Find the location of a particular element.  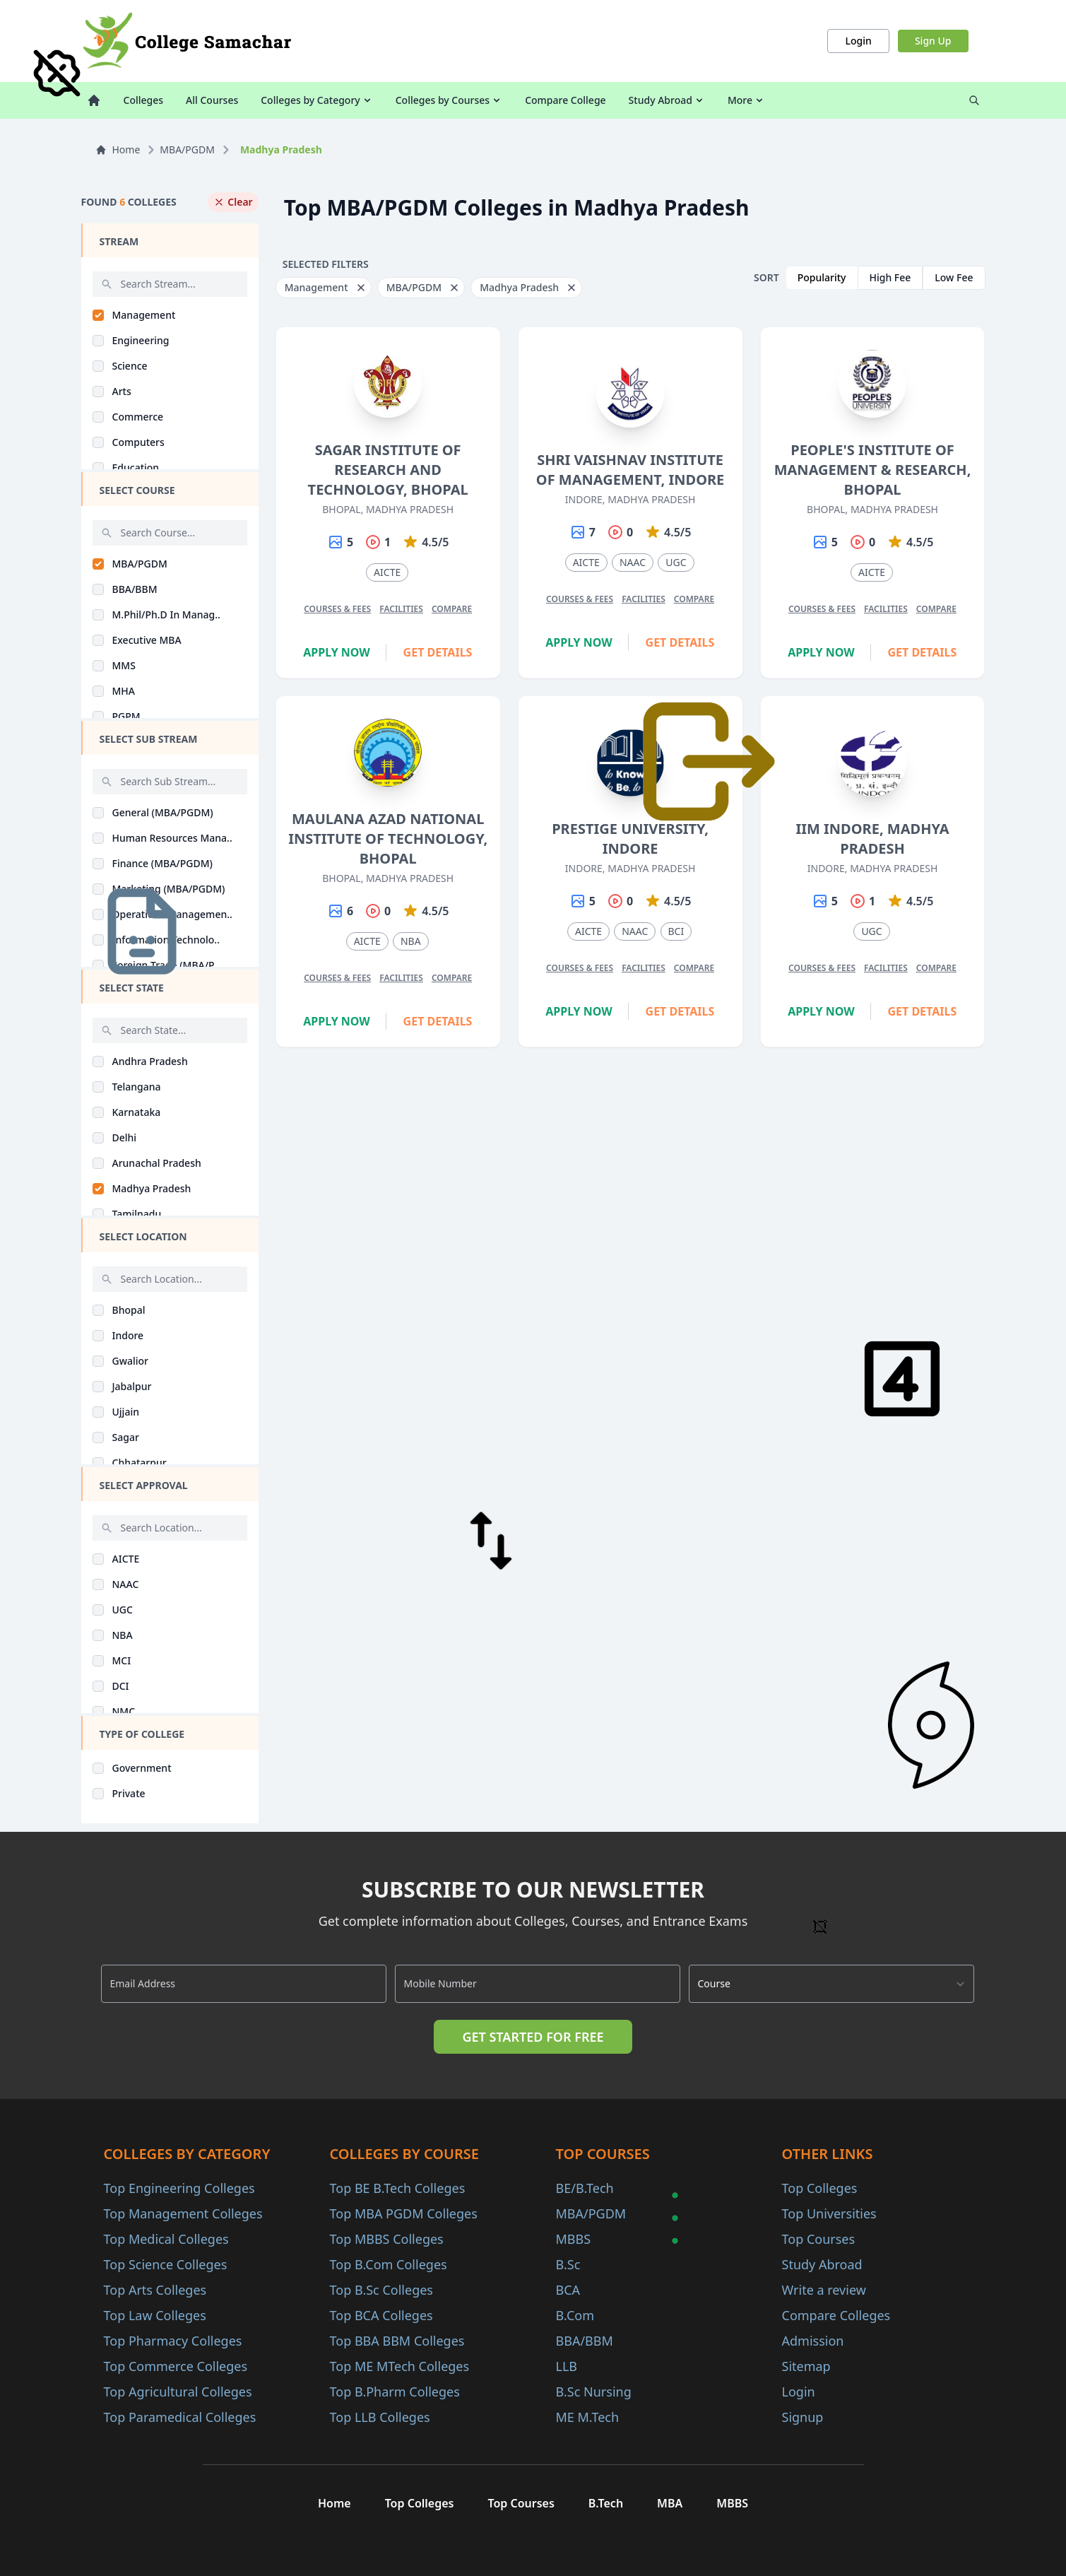

disable shape tools is located at coordinates (820, 1927).